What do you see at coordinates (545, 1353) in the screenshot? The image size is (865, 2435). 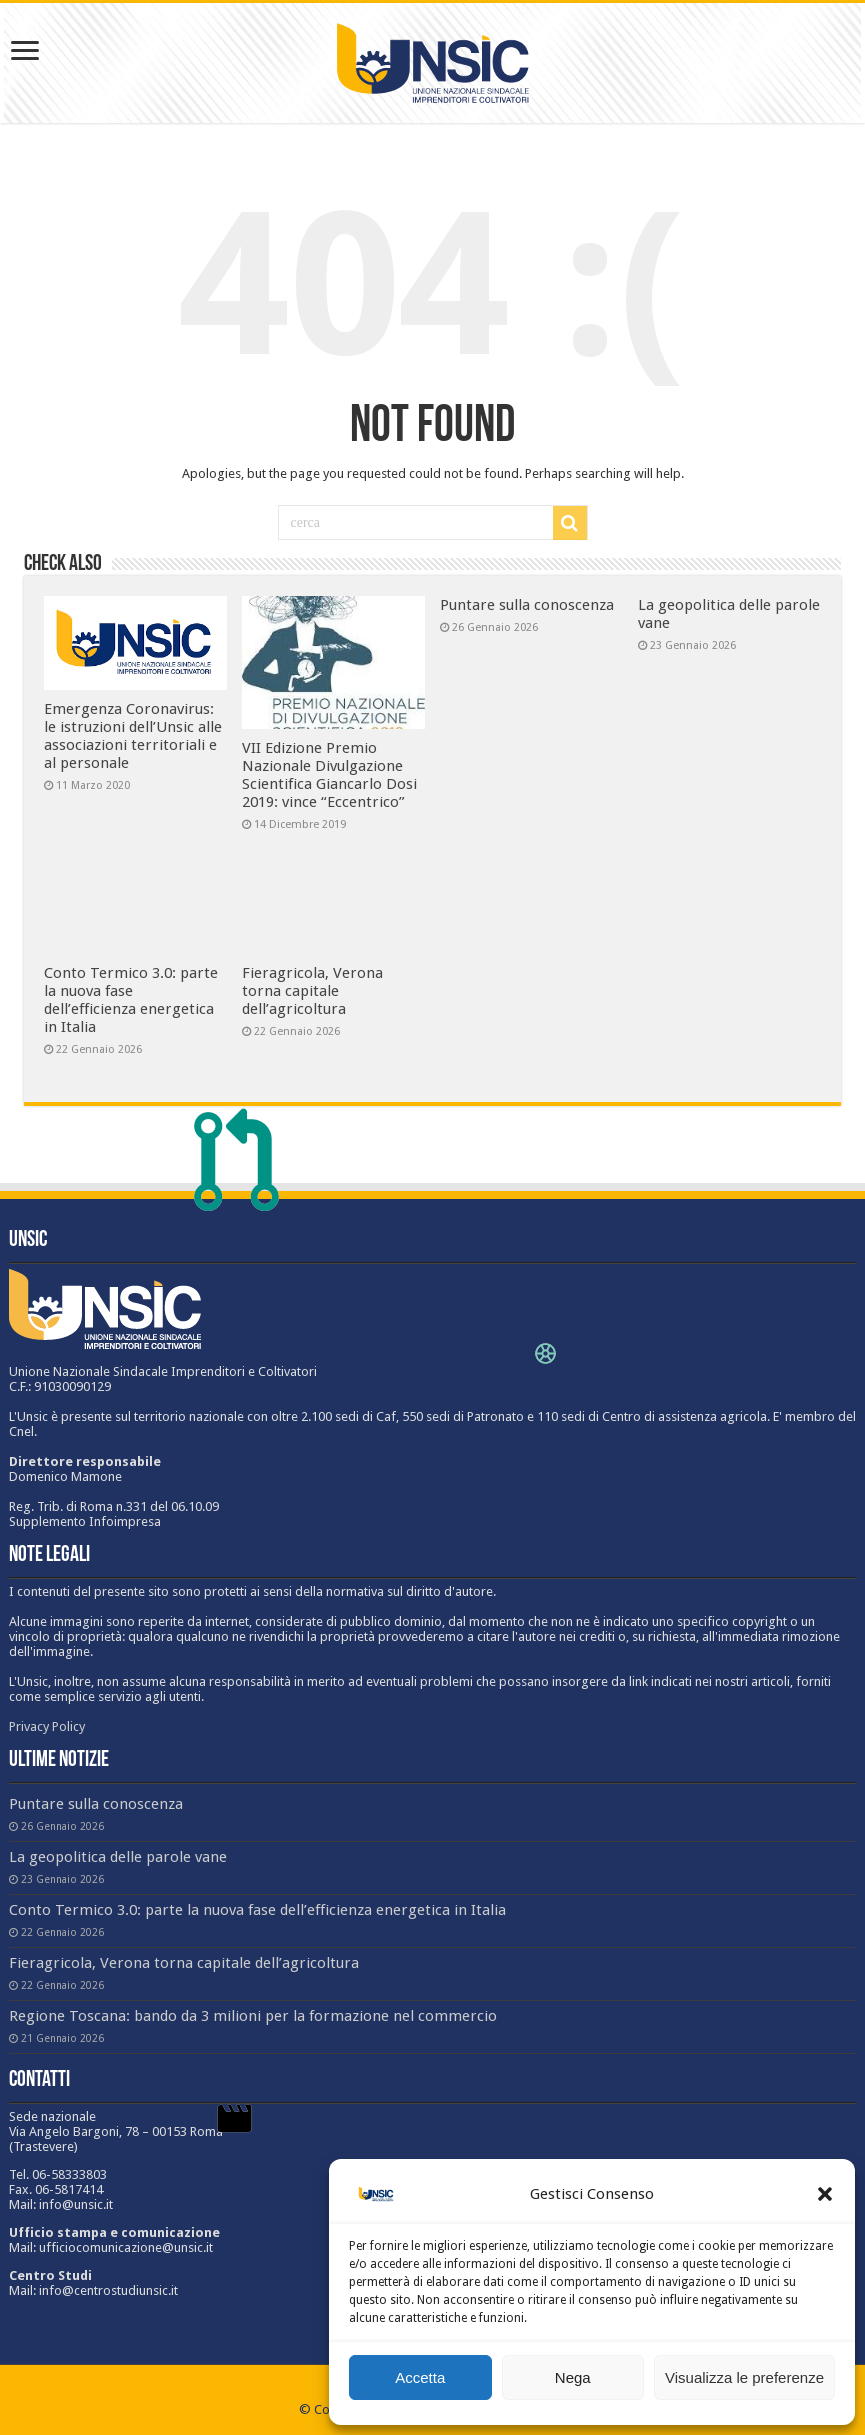 I see `indicates nuclear or radioactive content` at bounding box center [545, 1353].